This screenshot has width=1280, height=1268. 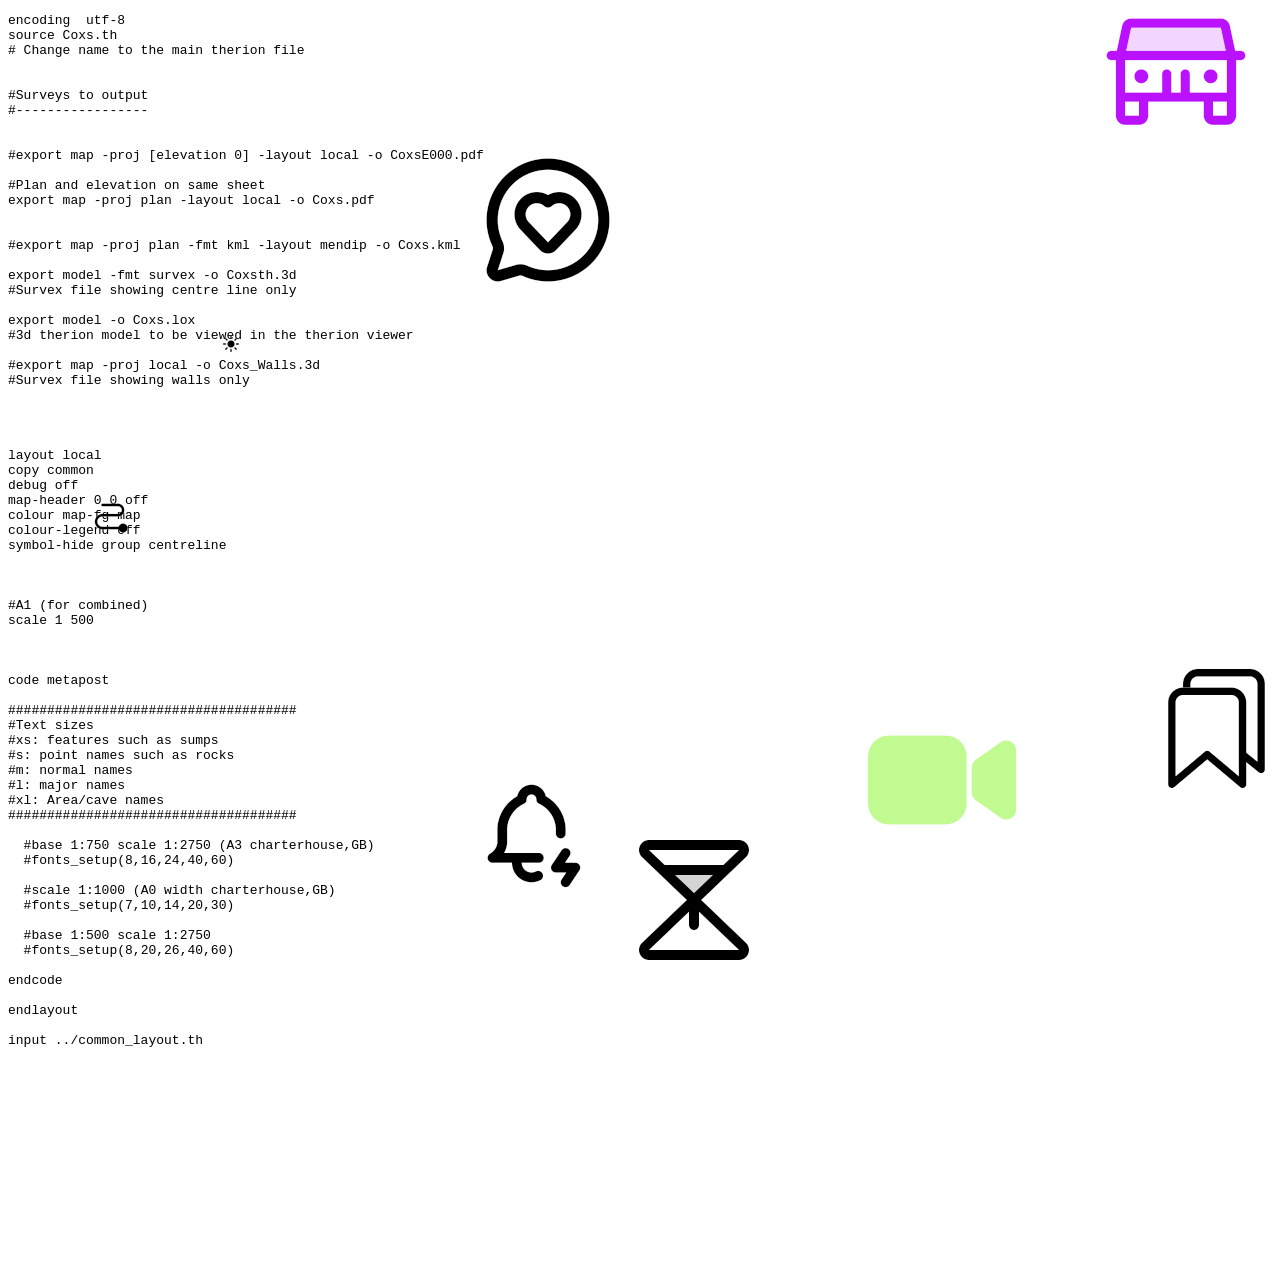 I want to click on select off-road or adventure vehicle type, so click(x=1176, y=74).